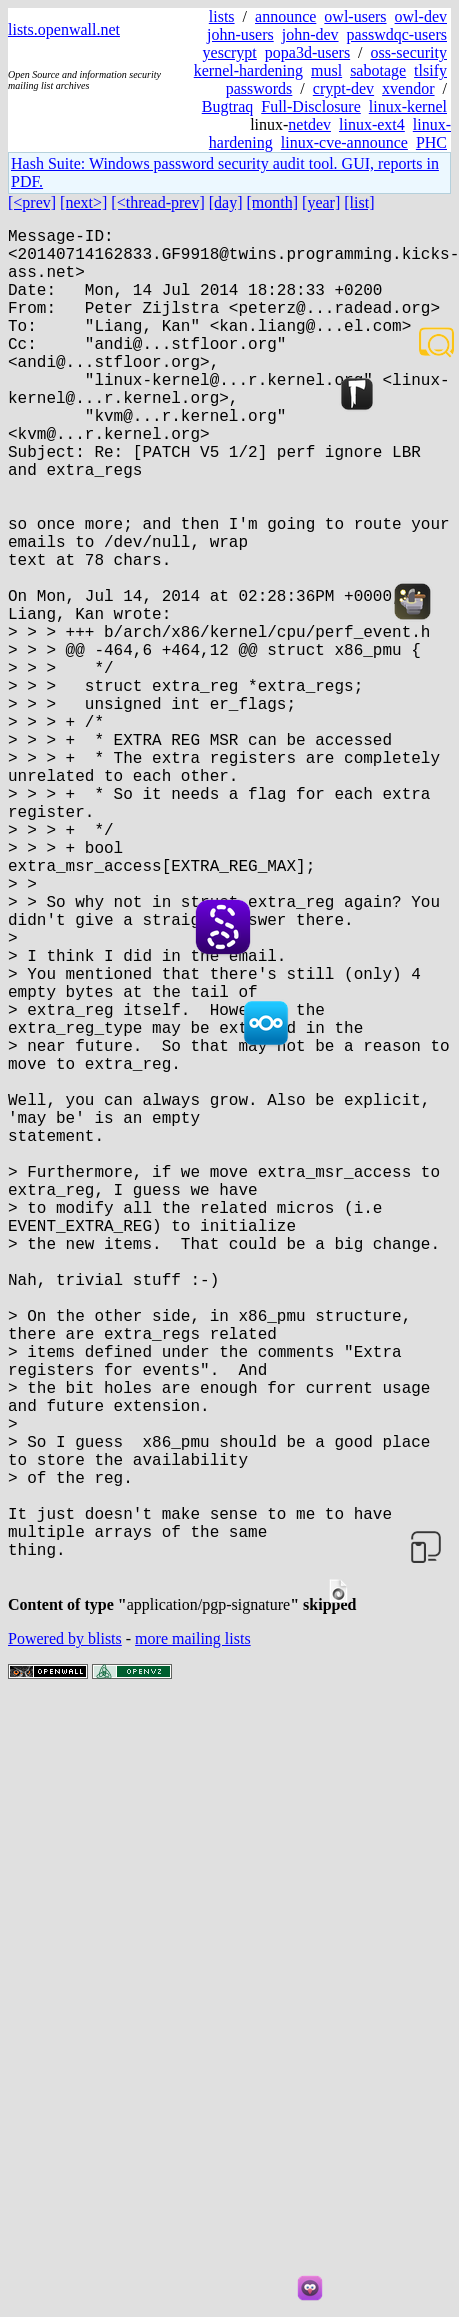  I want to click on link or sync devices together, so click(426, 1546).